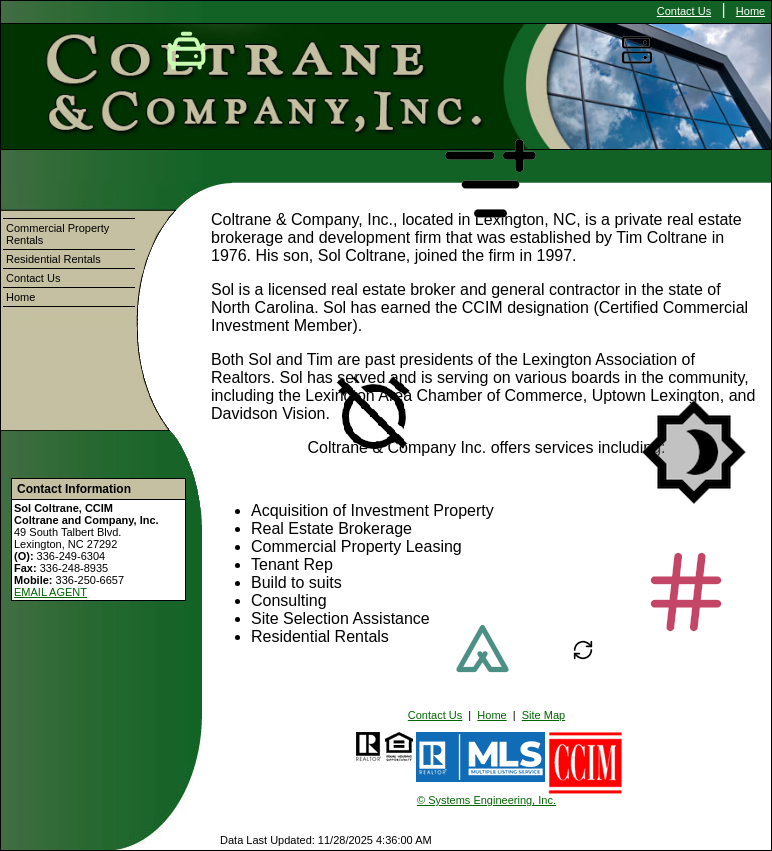 The width and height of the screenshot is (772, 851). What do you see at coordinates (637, 50) in the screenshot?
I see `access storage or server settings` at bounding box center [637, 50].